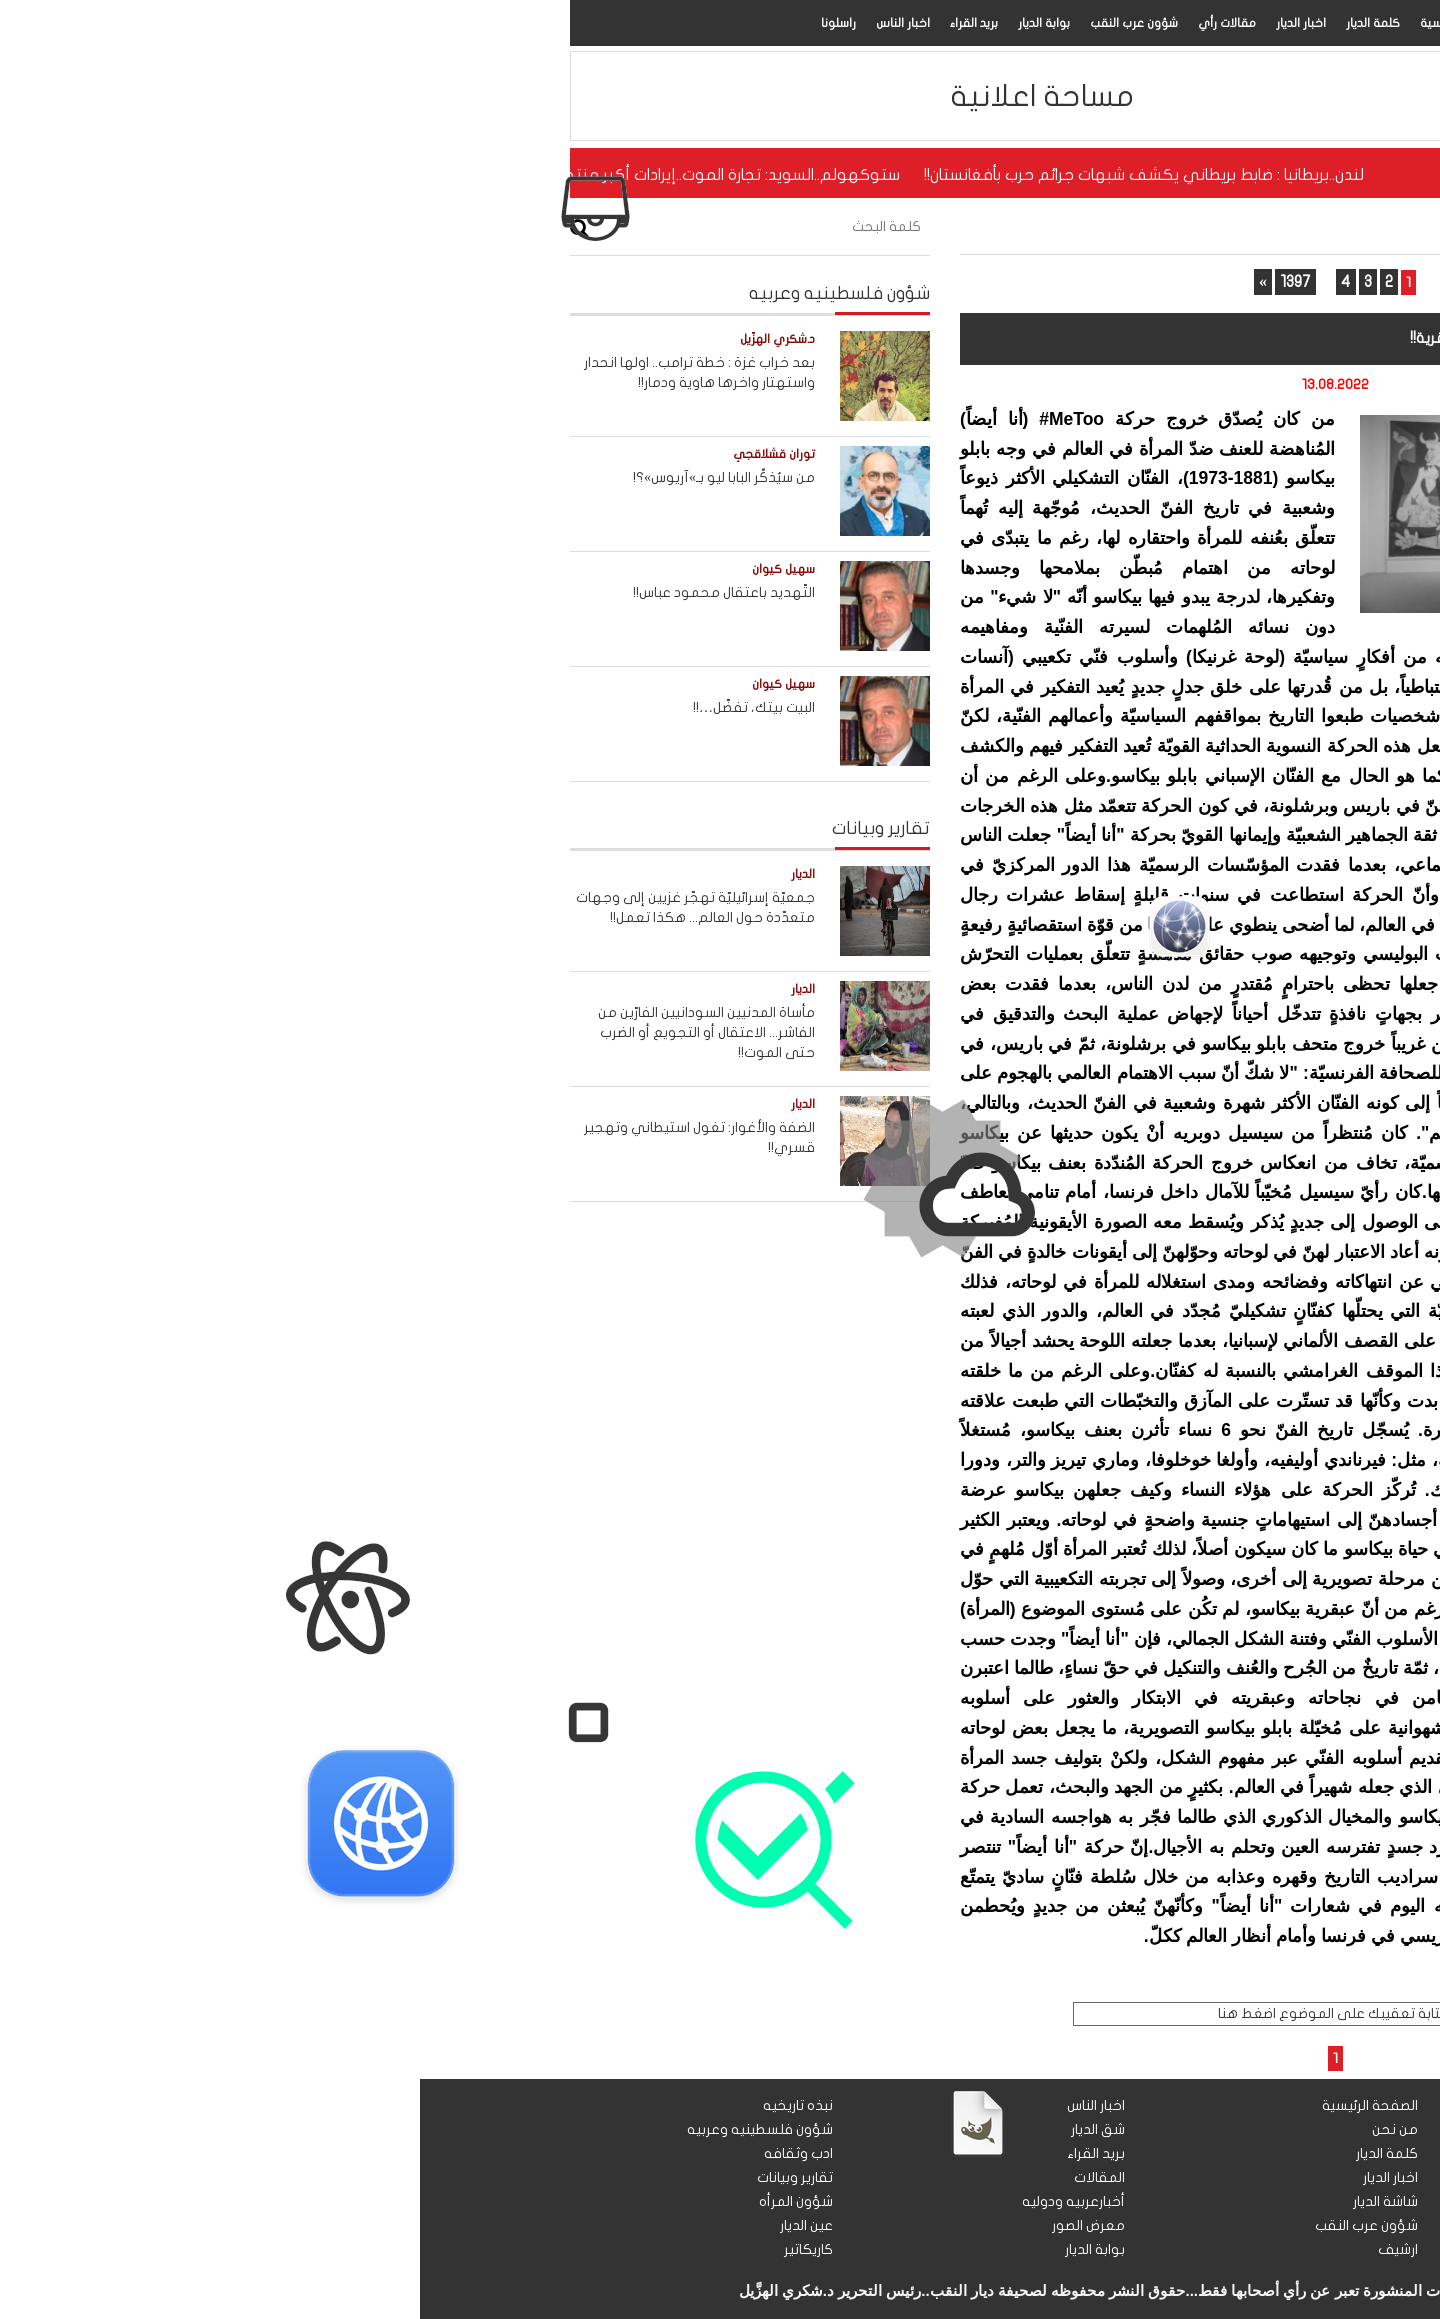  Describe the element at coordinates (595, 206) in the screenshot. I see `access optical disc drive` at that location.